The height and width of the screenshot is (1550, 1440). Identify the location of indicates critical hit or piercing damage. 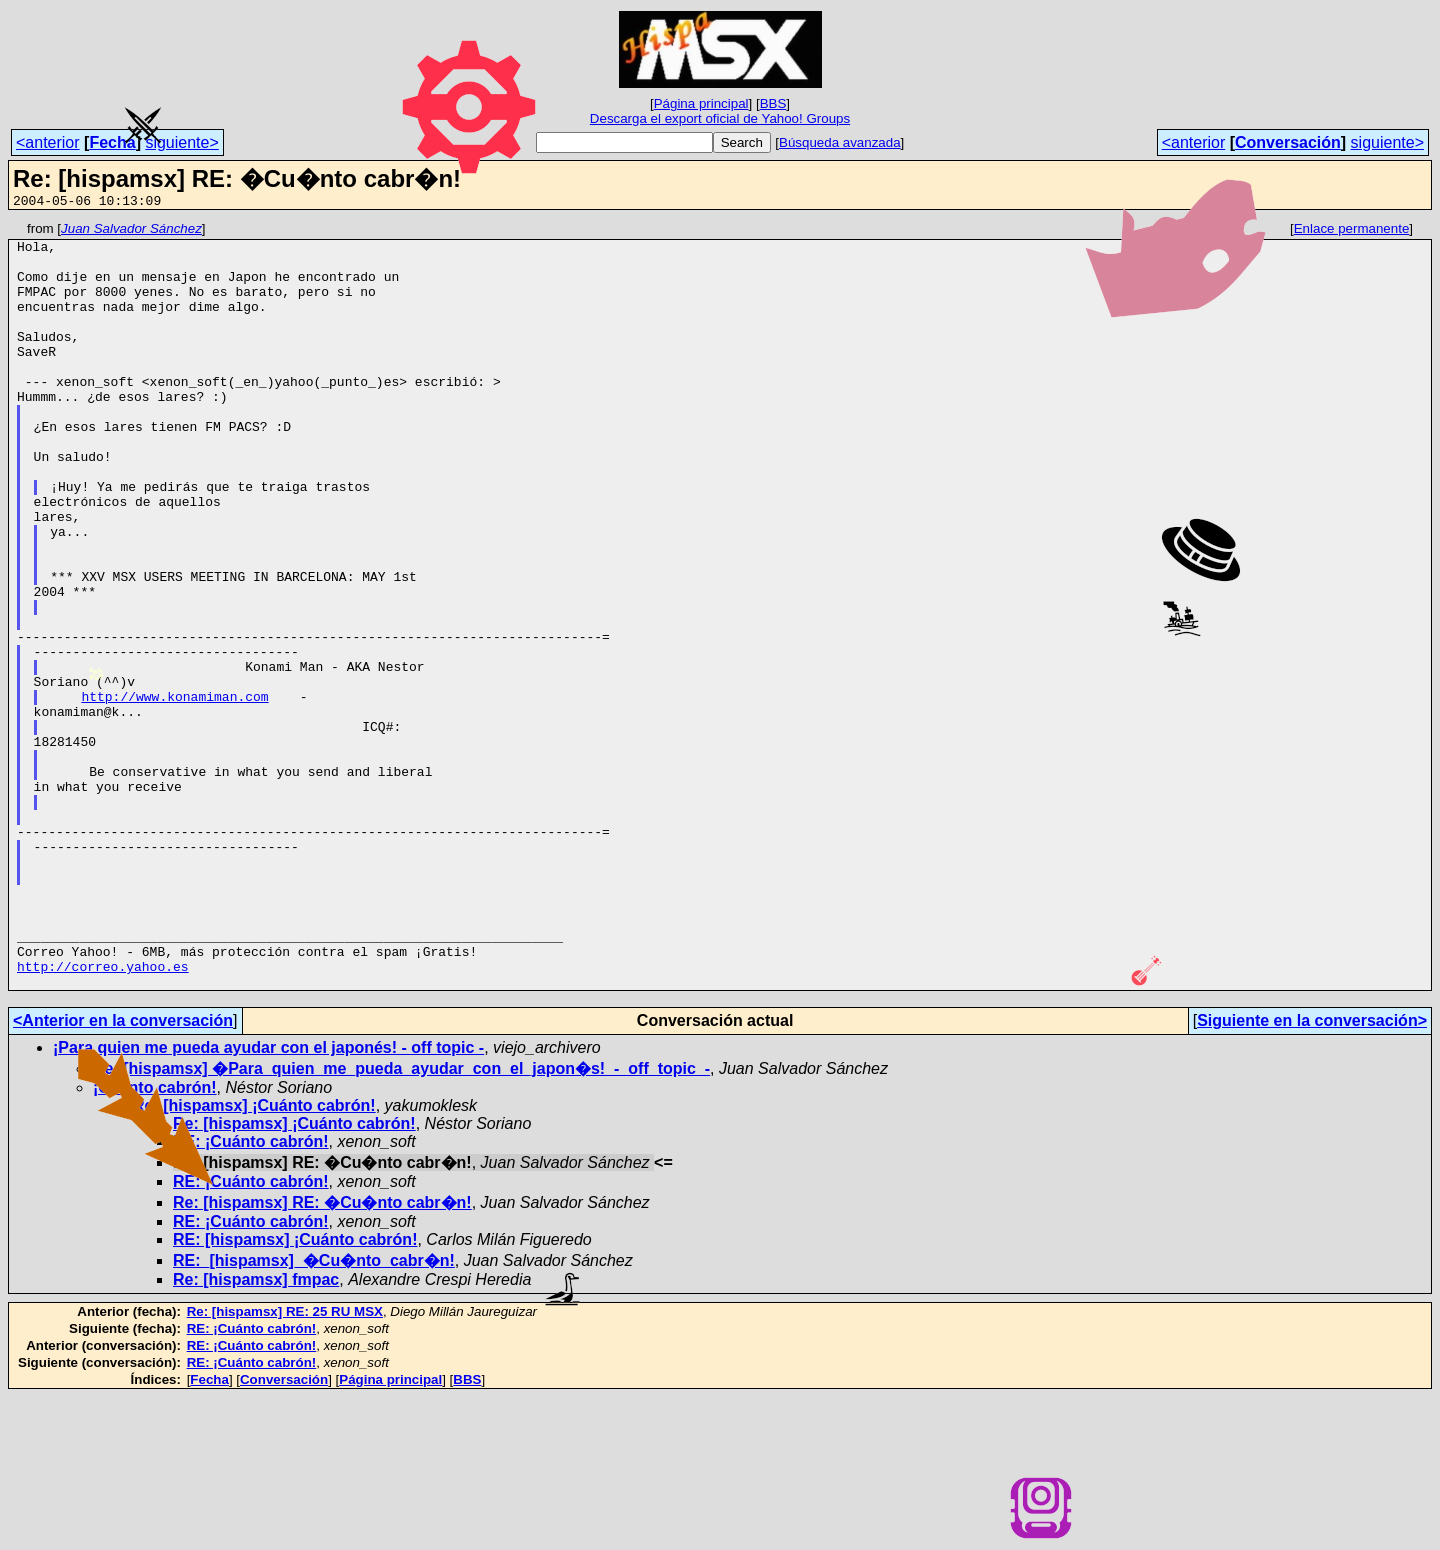
(146, 1117).